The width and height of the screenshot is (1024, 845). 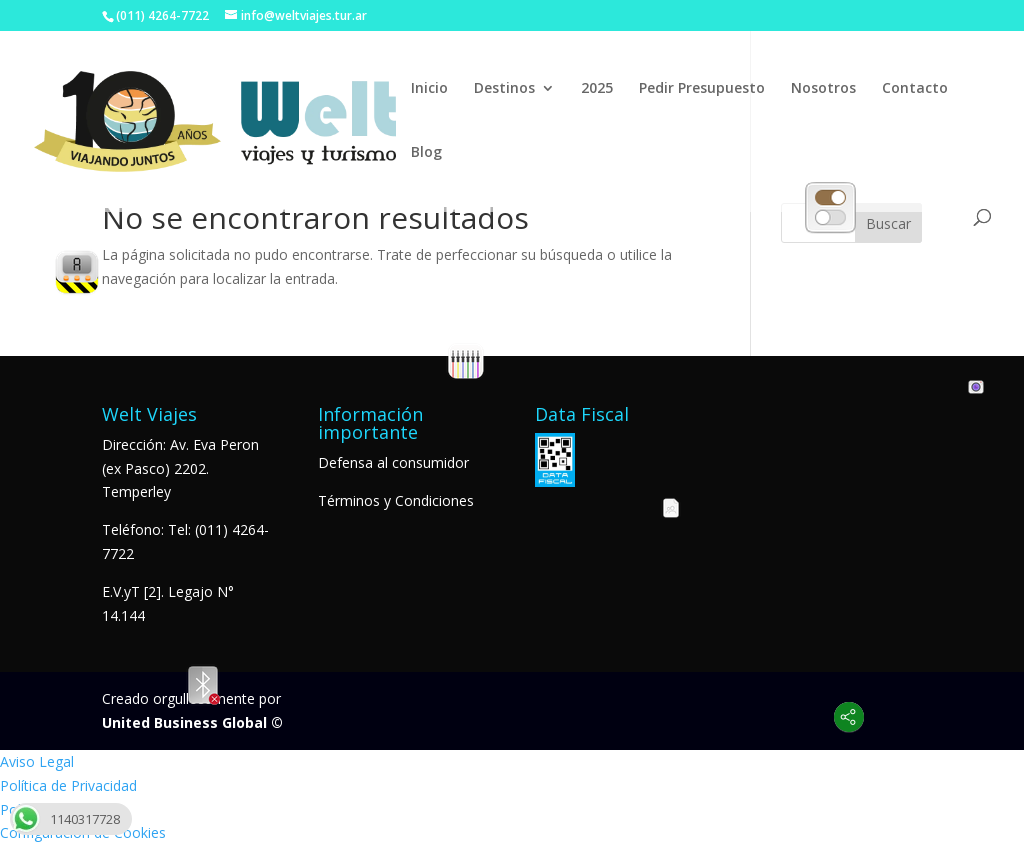 What do you see at coordinates (849, 717) in the screenshot?
I see `indicates a shared file or folder` at bounding box center [849, 717].